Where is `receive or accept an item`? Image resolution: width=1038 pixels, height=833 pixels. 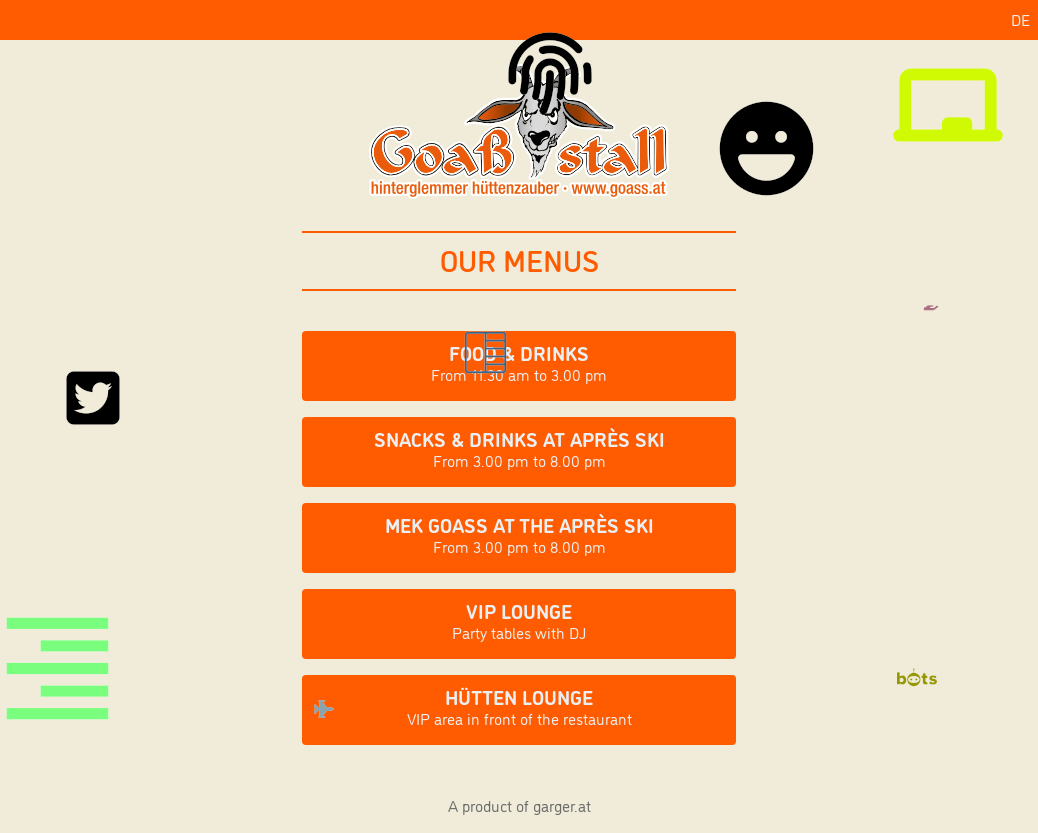
receive or accept an item is located at coordinates (931, 304).